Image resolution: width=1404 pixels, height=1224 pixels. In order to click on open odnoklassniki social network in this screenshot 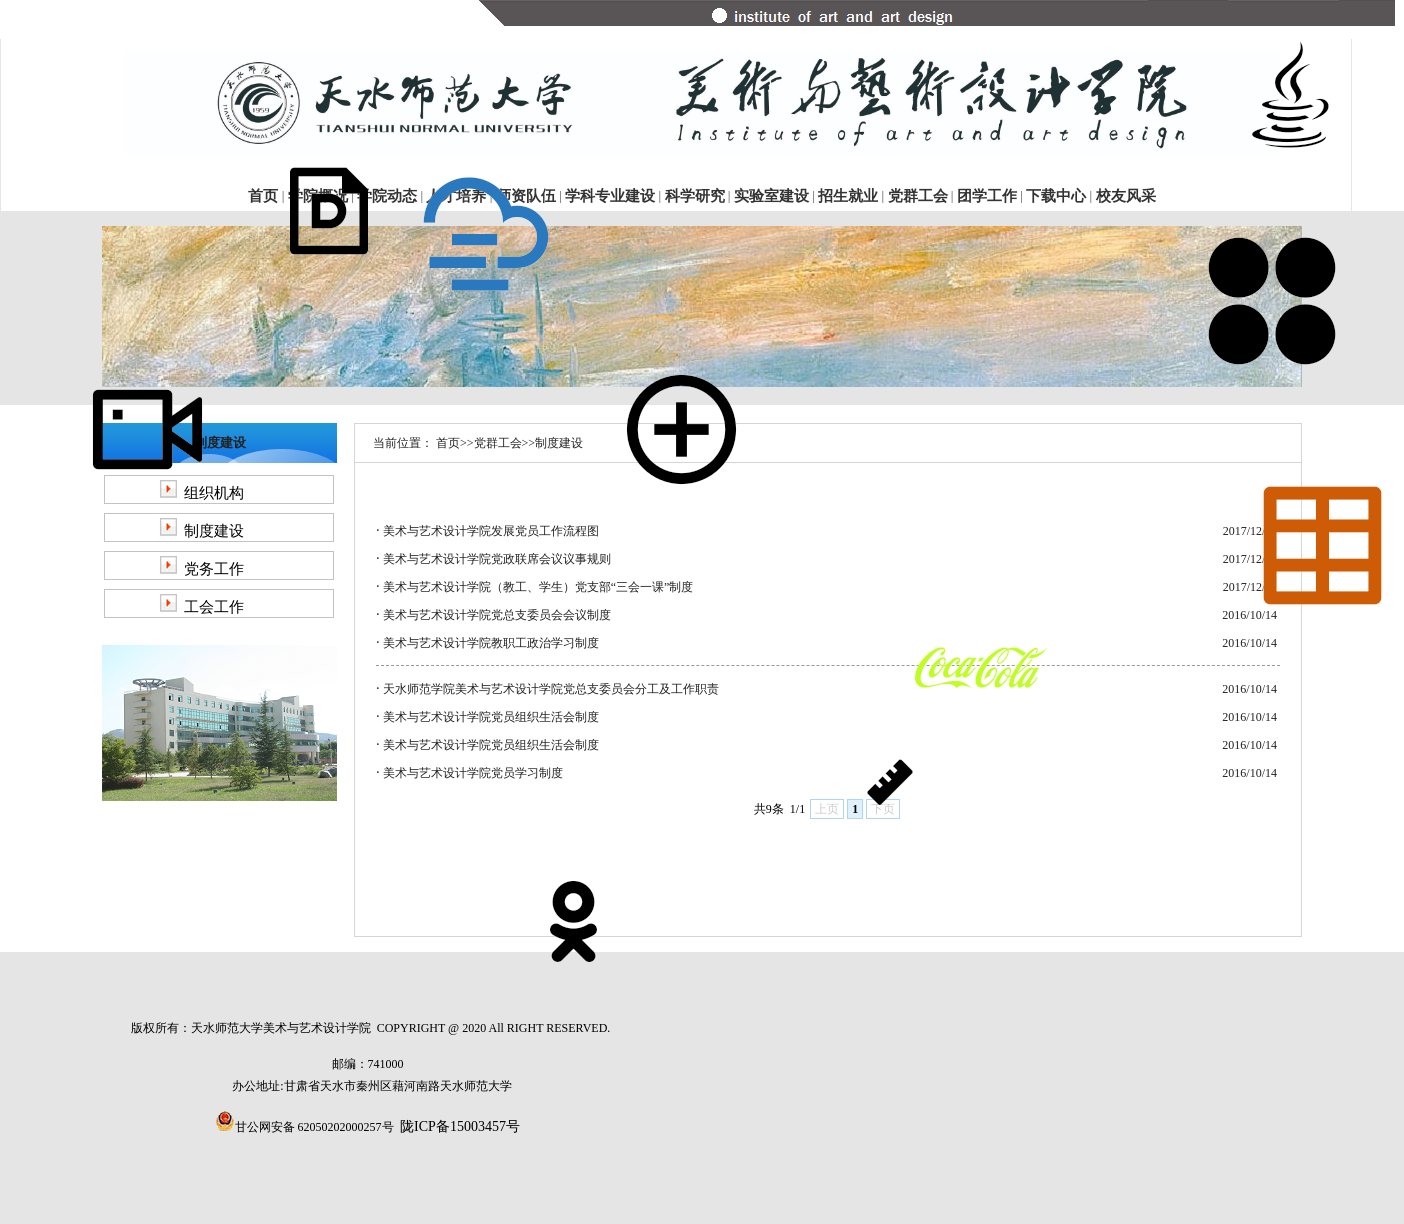, I will do `click(573, 921)`.